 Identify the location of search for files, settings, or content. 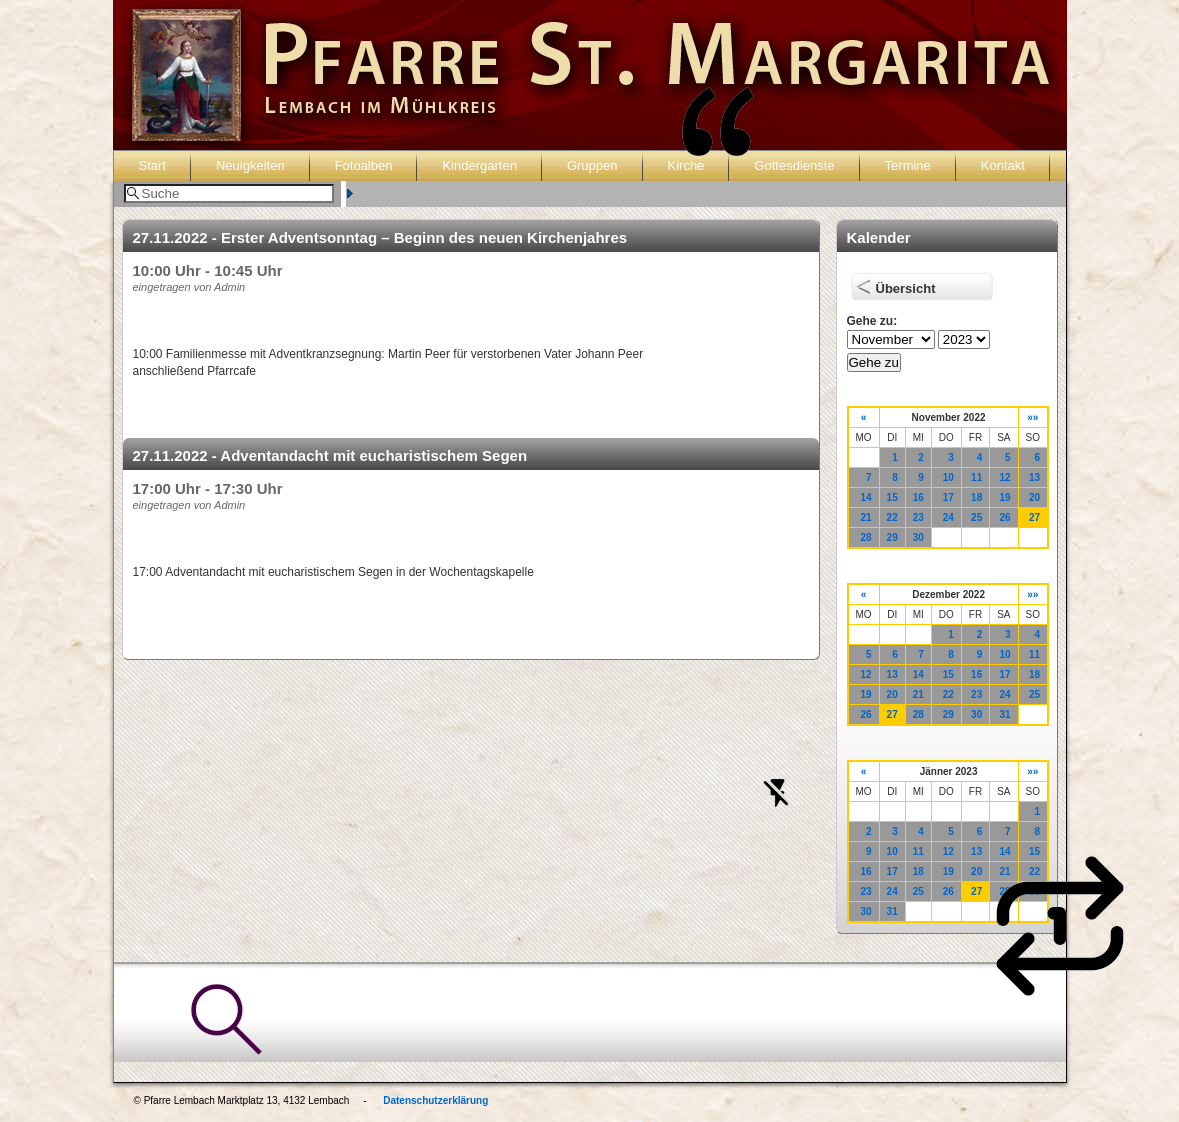
(226, 1019).